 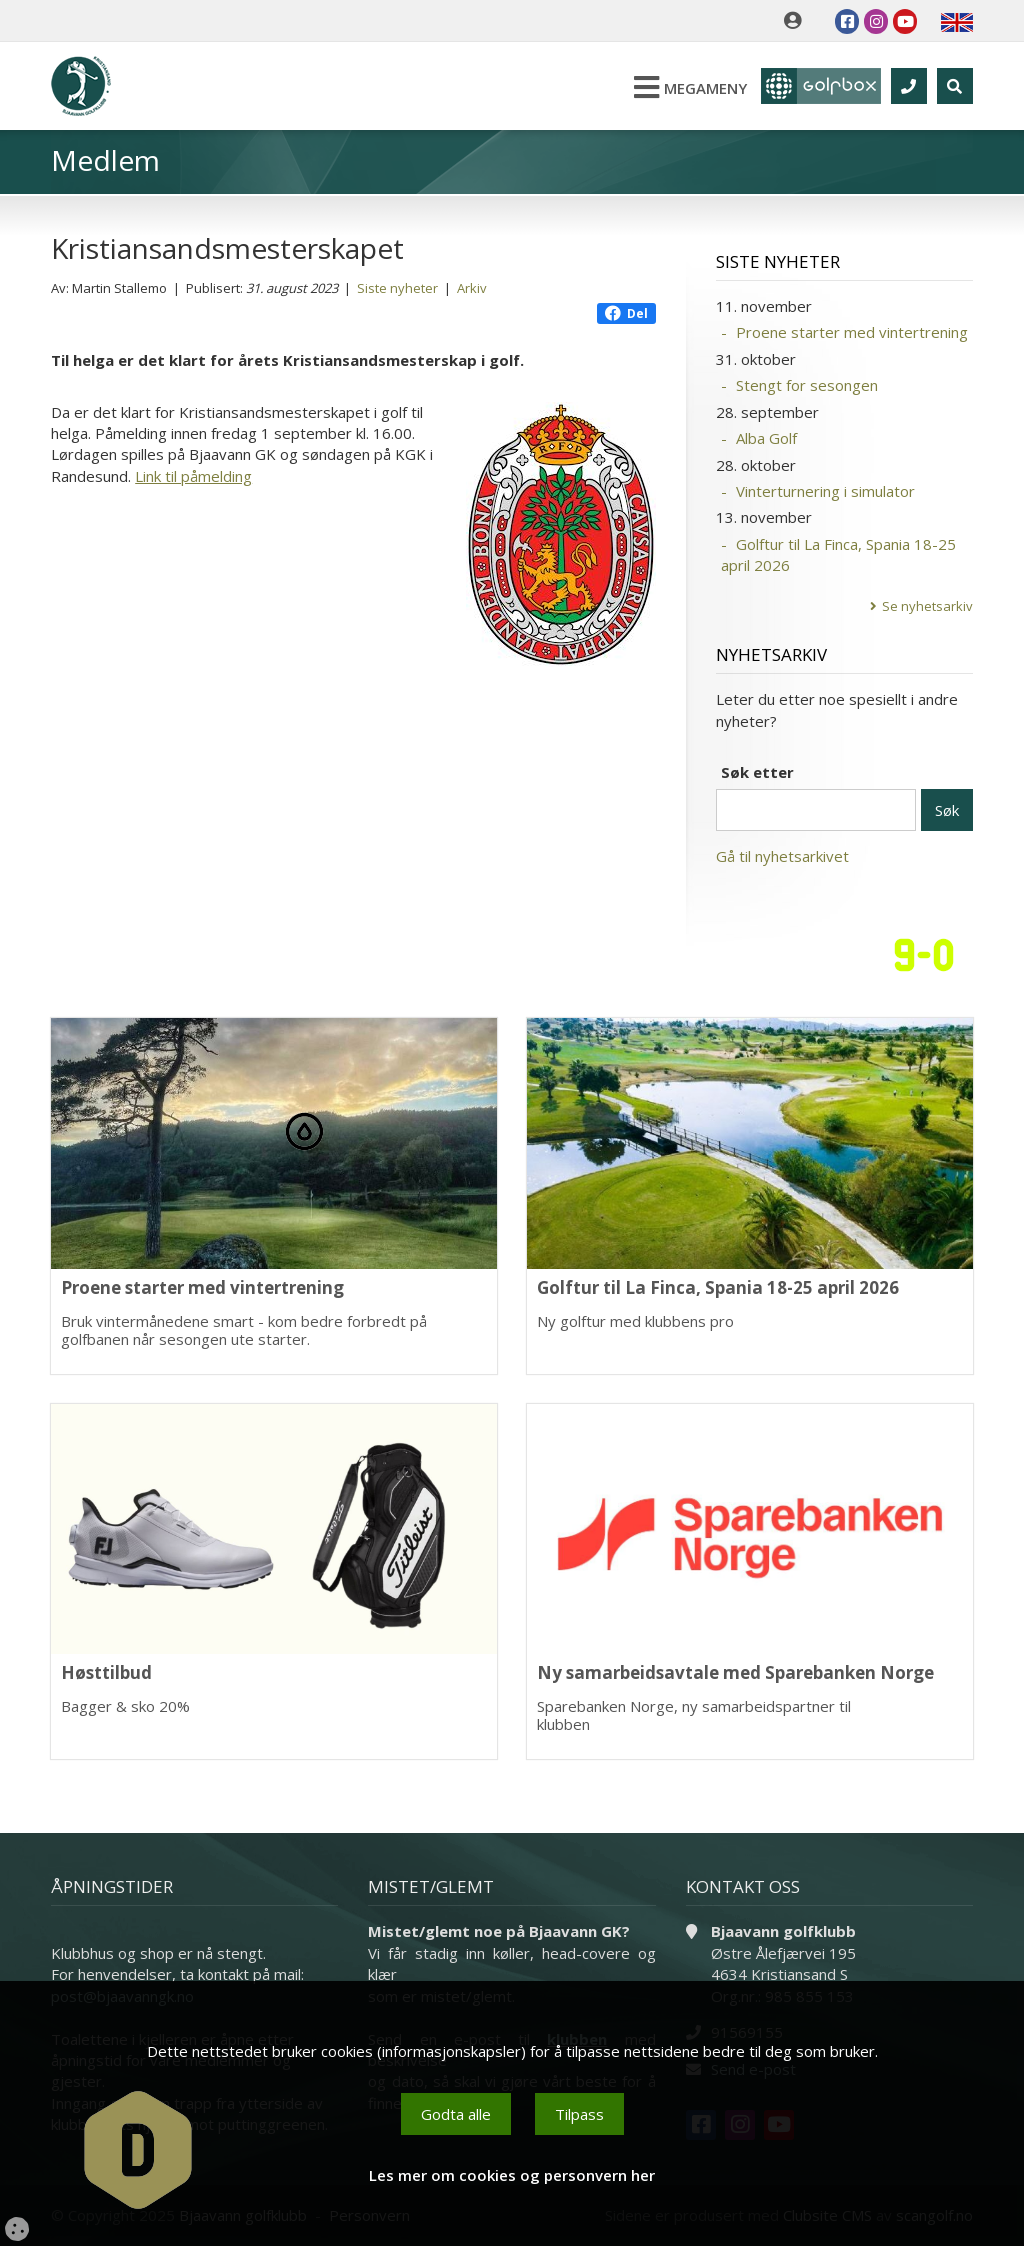 What do you see at coordinates (138, 2150) in the screenshot?
I see `indicates a "D" grade or rating level` at bounding box center [138, 2150].